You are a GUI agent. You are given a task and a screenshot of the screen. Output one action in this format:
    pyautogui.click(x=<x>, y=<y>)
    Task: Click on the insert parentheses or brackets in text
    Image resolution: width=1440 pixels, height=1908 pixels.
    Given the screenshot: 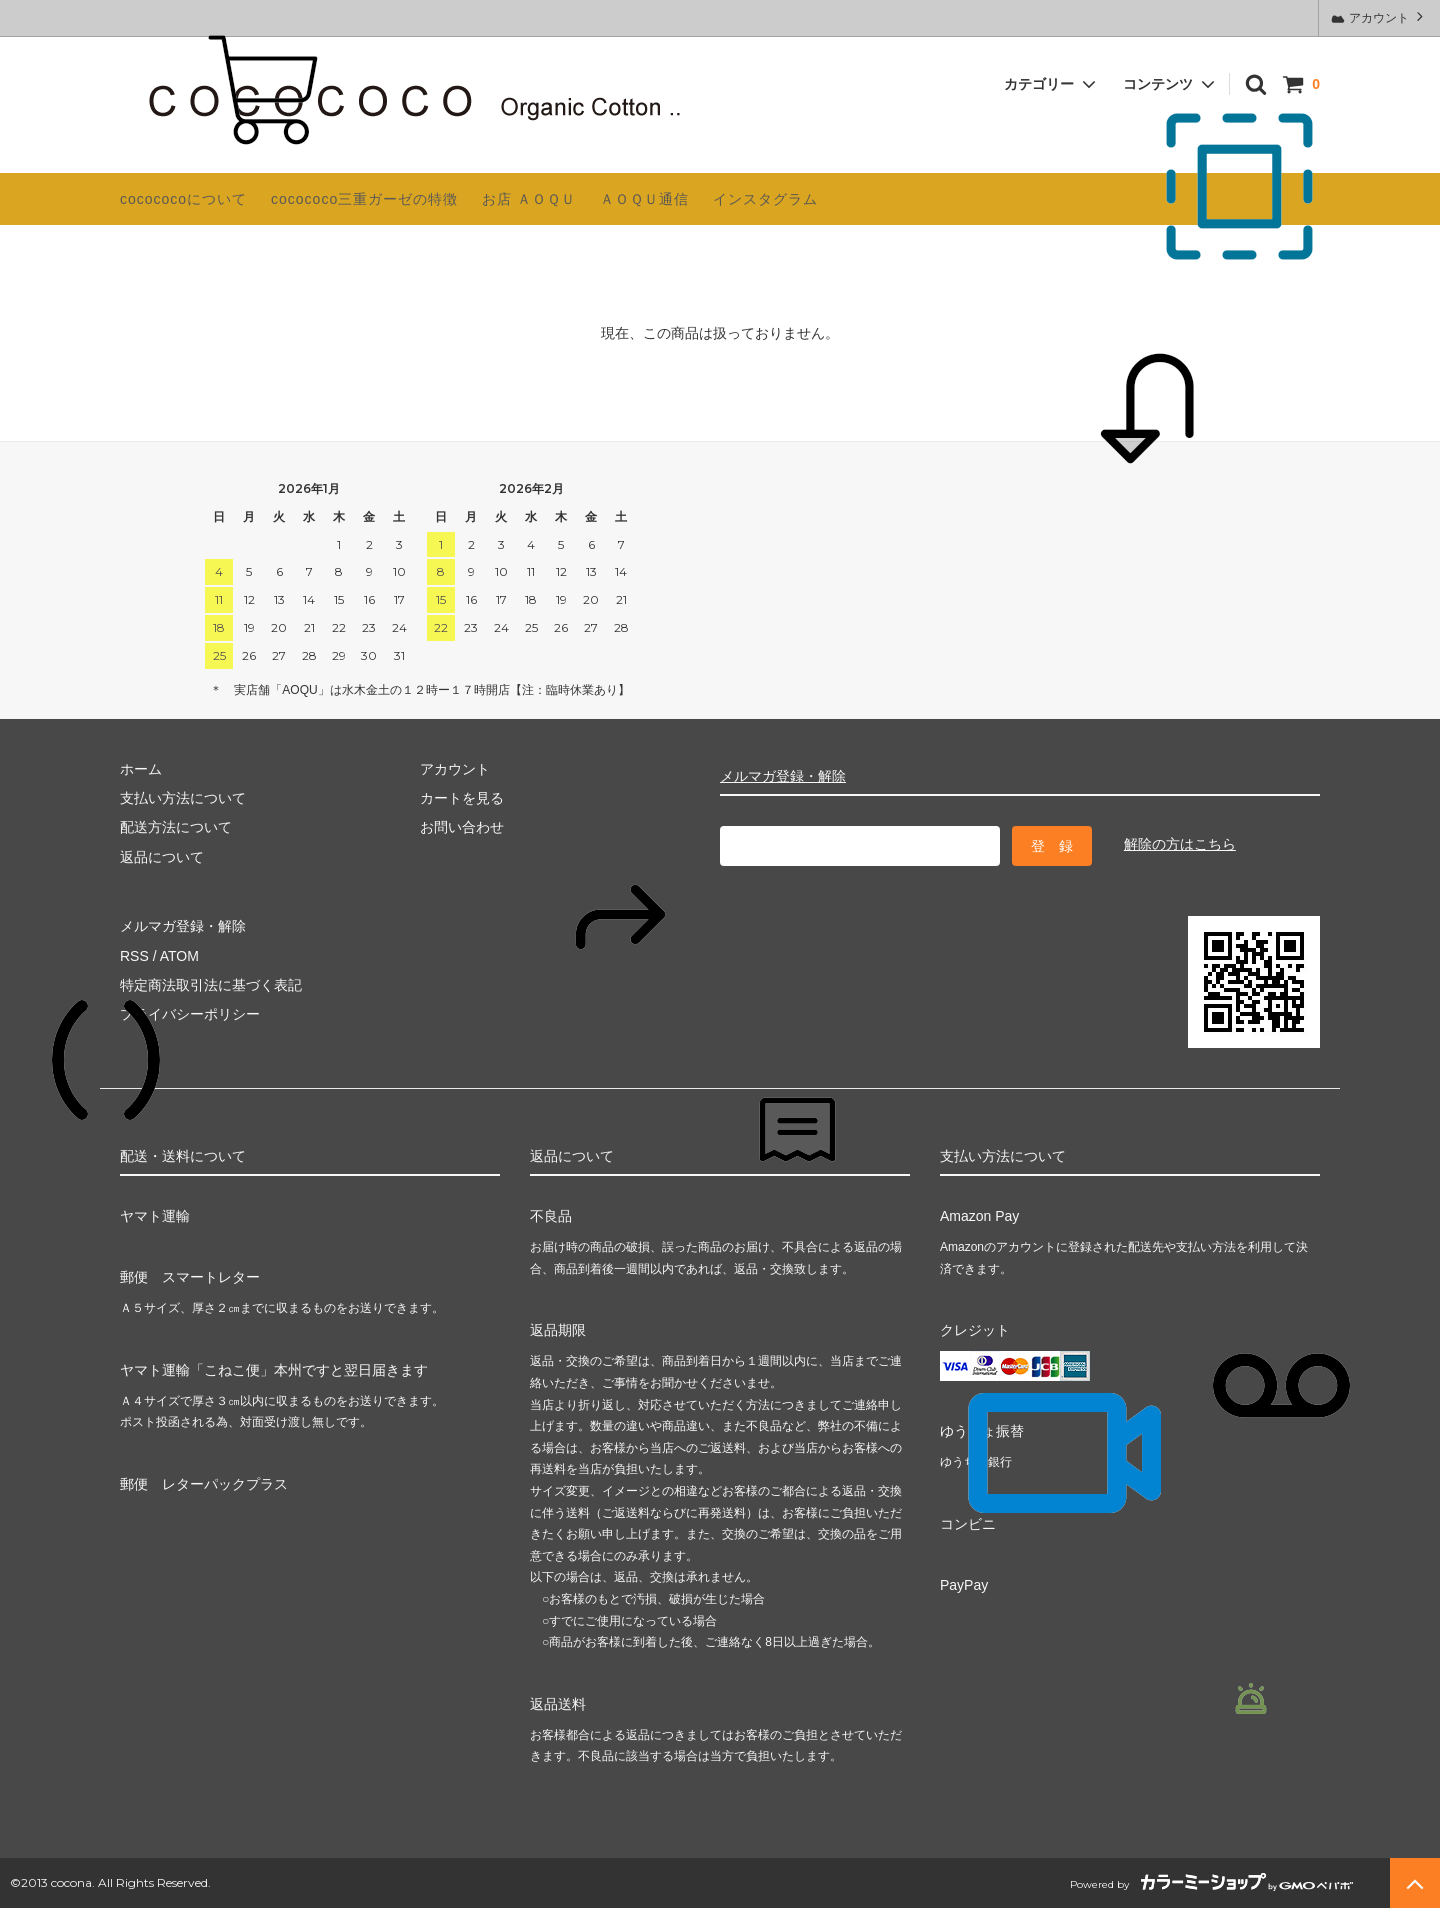 What is the action you would take?
    pyautogui.click(x=106, y=1060)
    